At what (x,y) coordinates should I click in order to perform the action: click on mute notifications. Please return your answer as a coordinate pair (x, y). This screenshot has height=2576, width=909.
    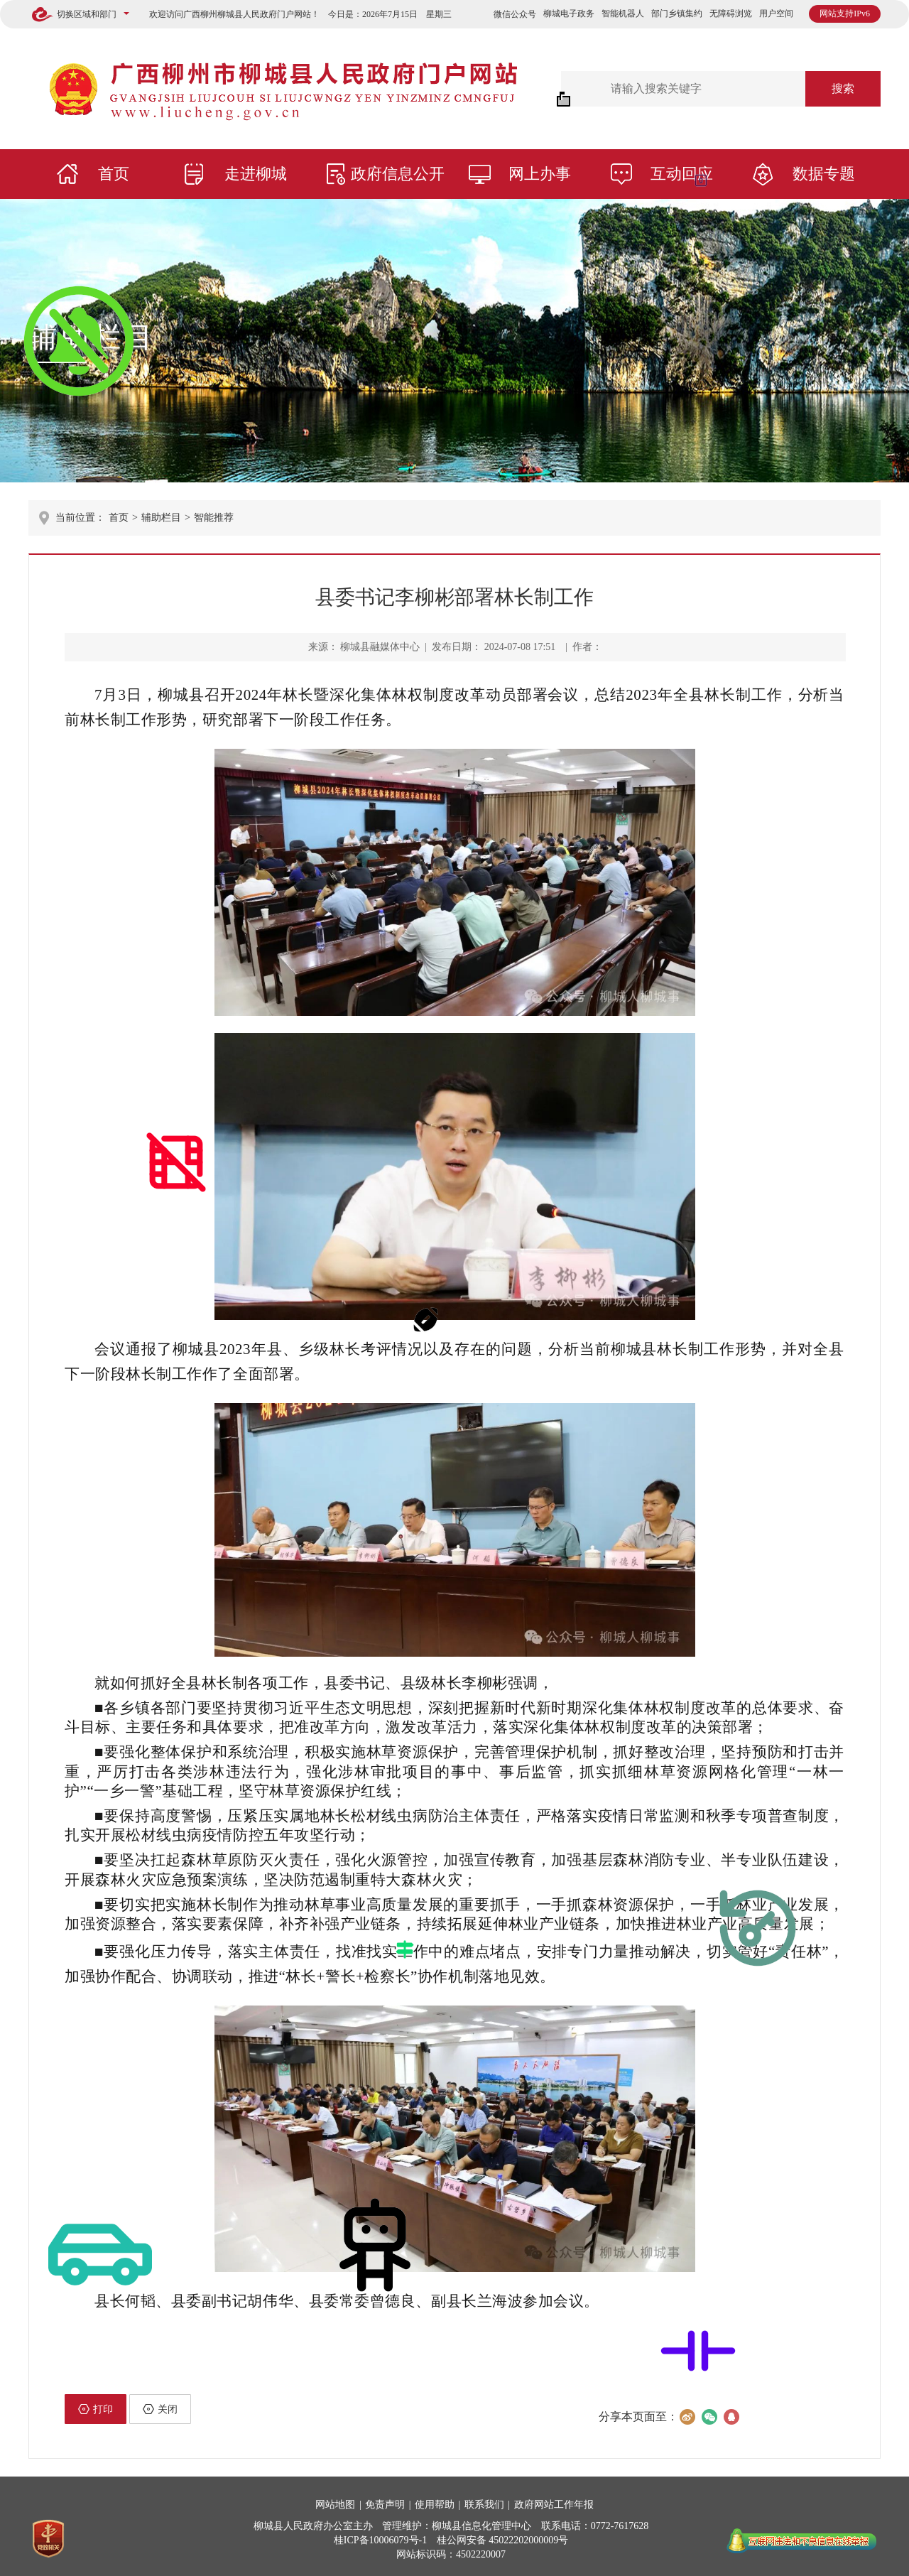
    Looking at the image, I should click on (79, 341).